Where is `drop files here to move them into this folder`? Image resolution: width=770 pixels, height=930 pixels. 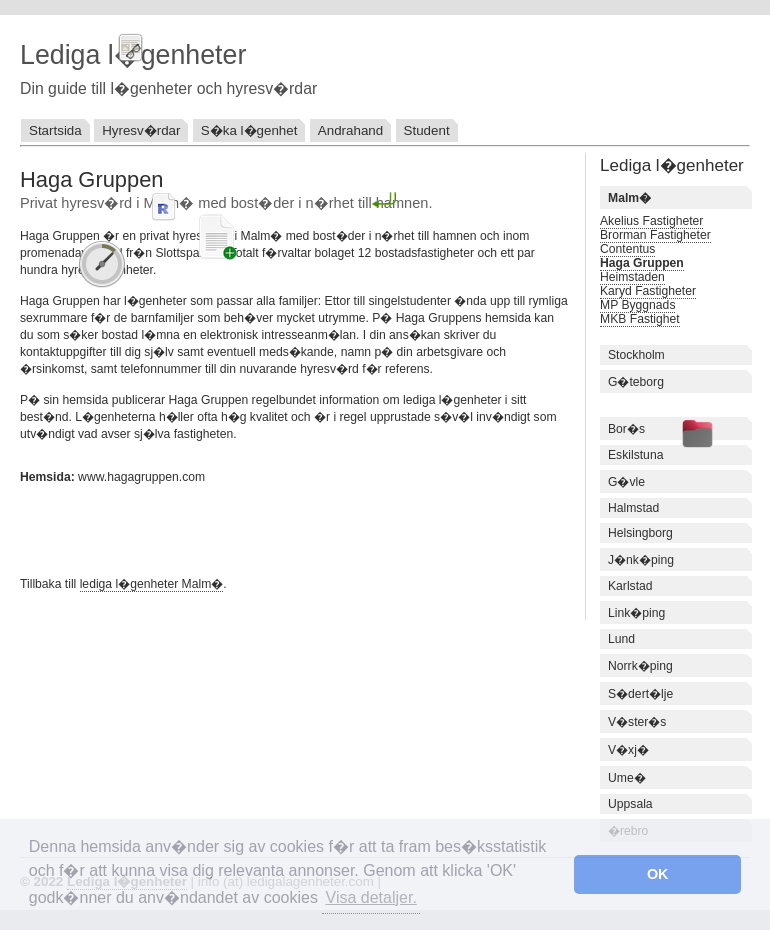
drop files here to move them into this folder is located at coordinates (697, 433).